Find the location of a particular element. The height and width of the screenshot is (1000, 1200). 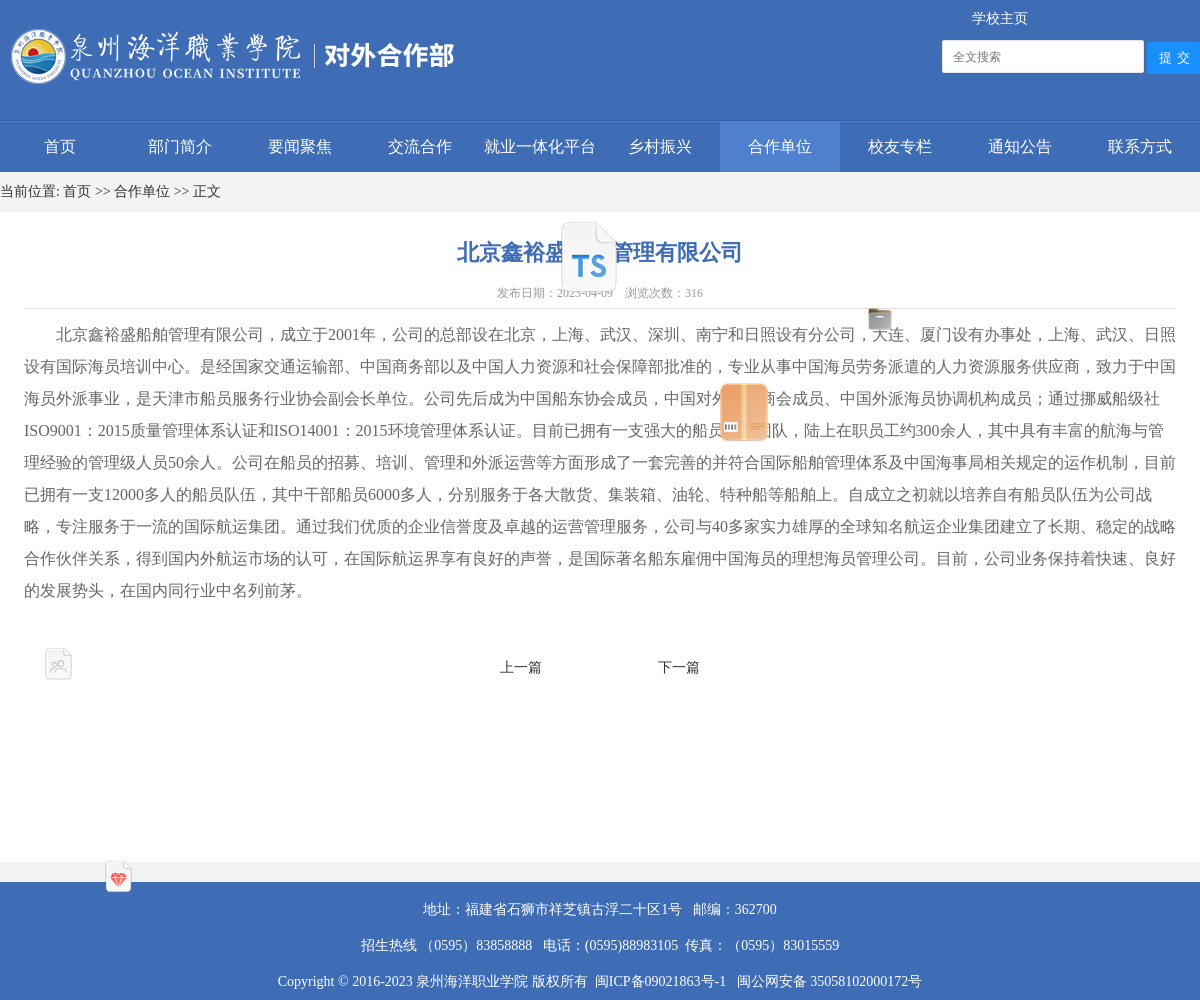

typescript source code file is located at coordinates (589, 257).